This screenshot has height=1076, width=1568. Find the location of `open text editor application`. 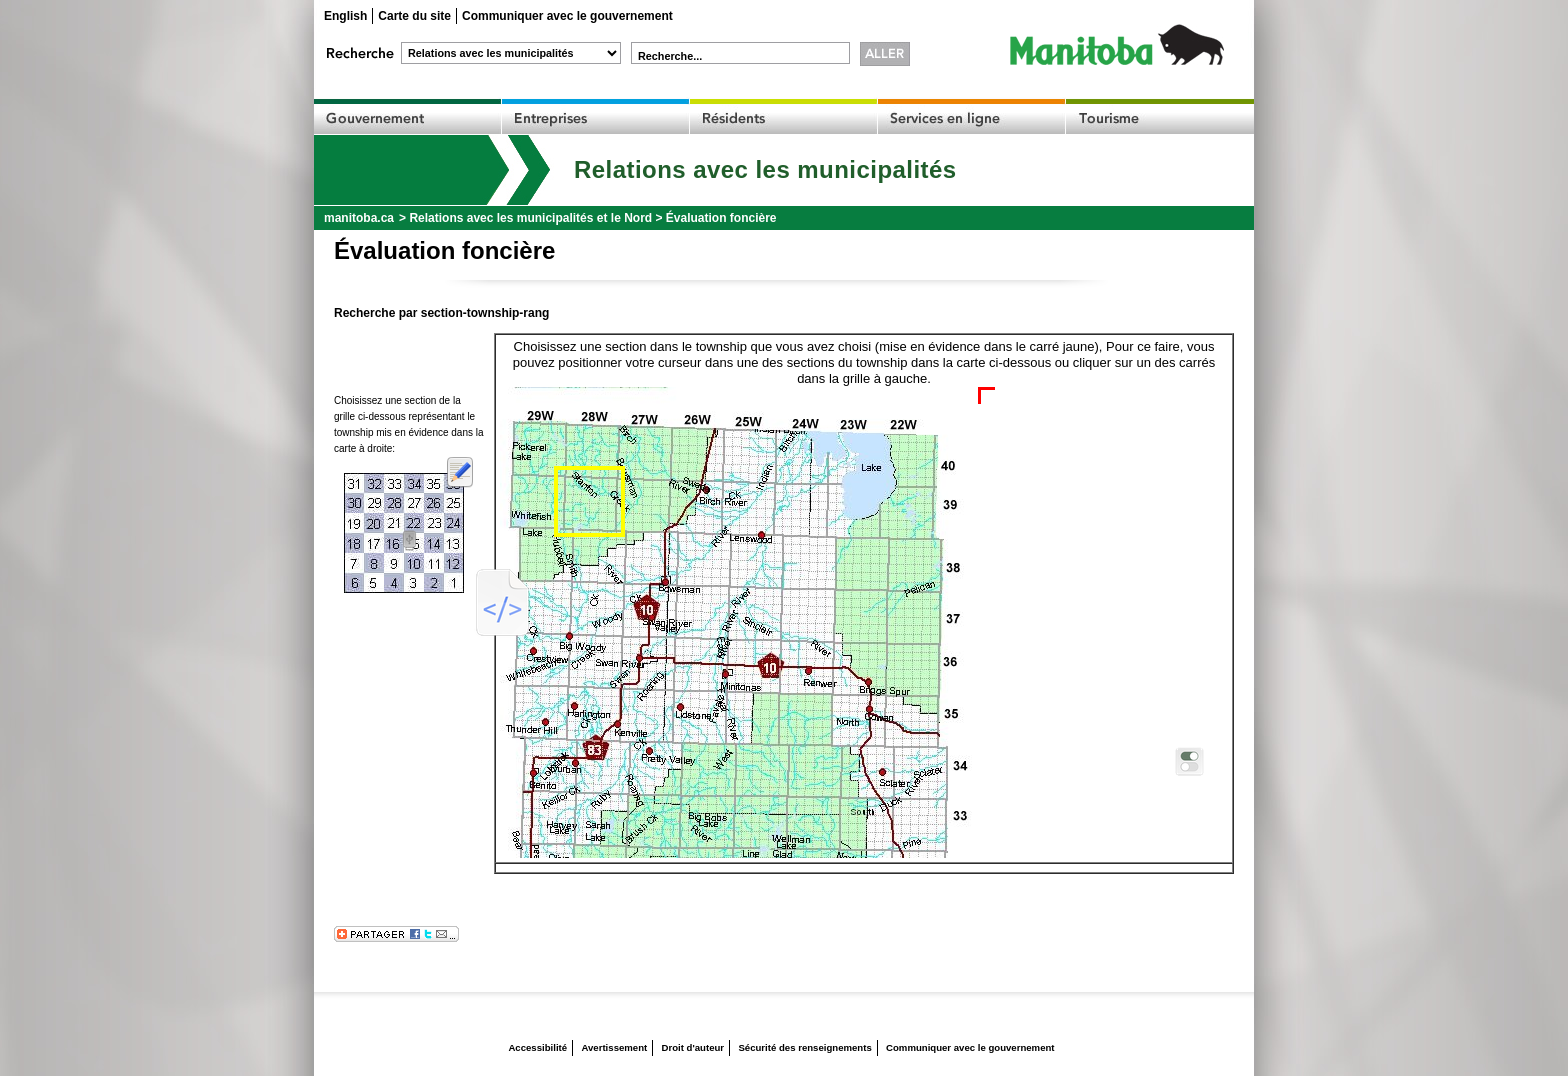

open text editor application is located at coordinates (460, 472).